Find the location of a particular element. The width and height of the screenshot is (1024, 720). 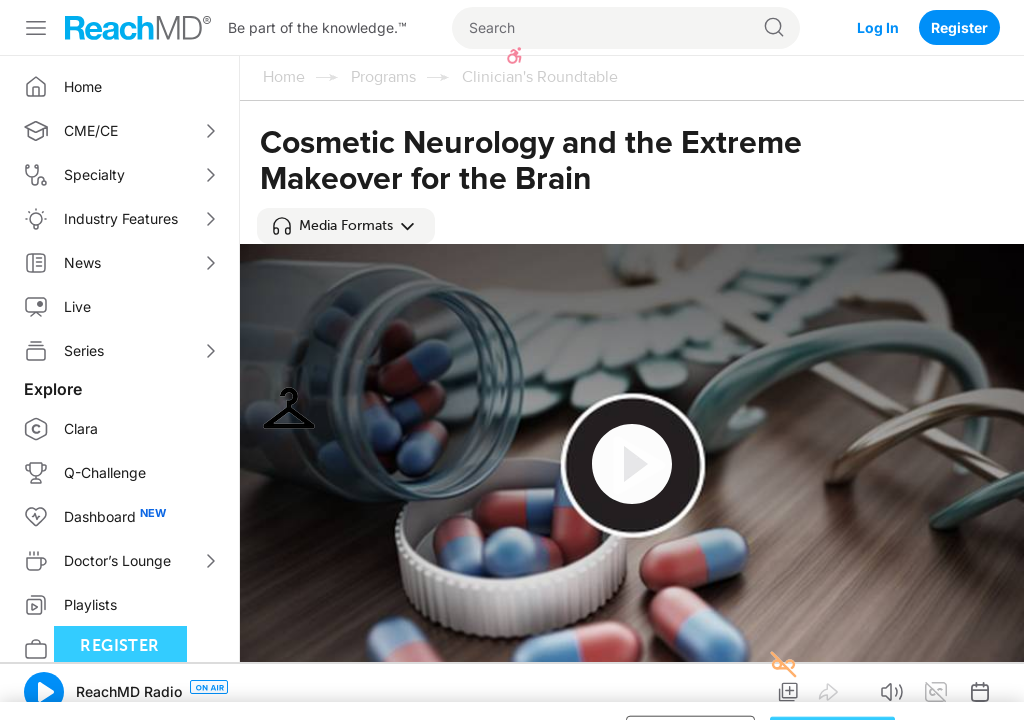

voicemail disabled or unavailable is located at coordinates (783, 664).